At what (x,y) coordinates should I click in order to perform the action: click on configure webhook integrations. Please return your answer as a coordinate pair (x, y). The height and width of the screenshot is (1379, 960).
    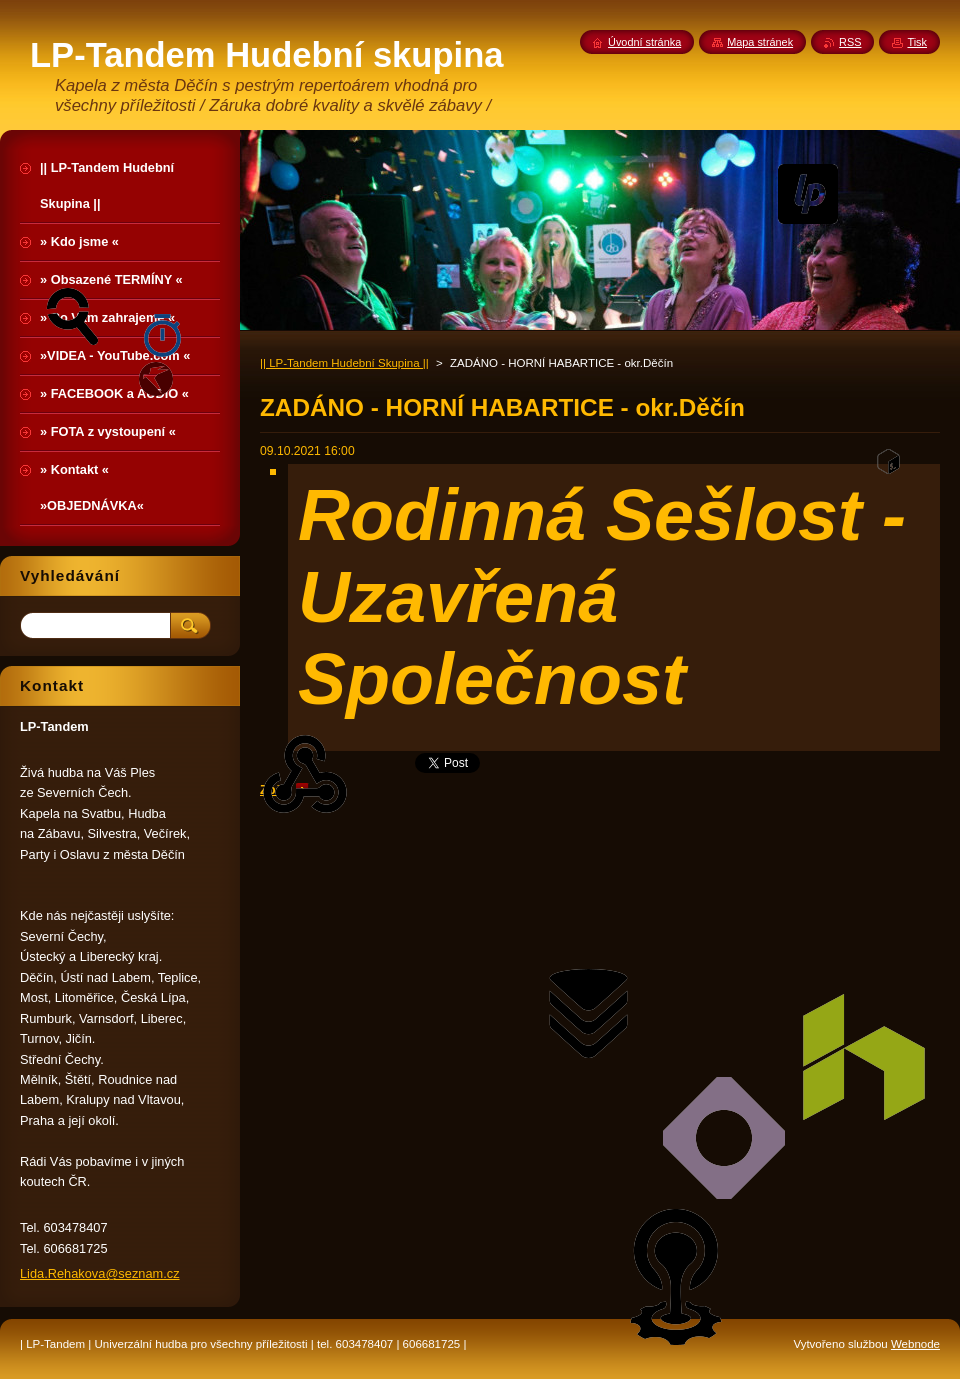
    Looking at the image, I should click on (305, 776).